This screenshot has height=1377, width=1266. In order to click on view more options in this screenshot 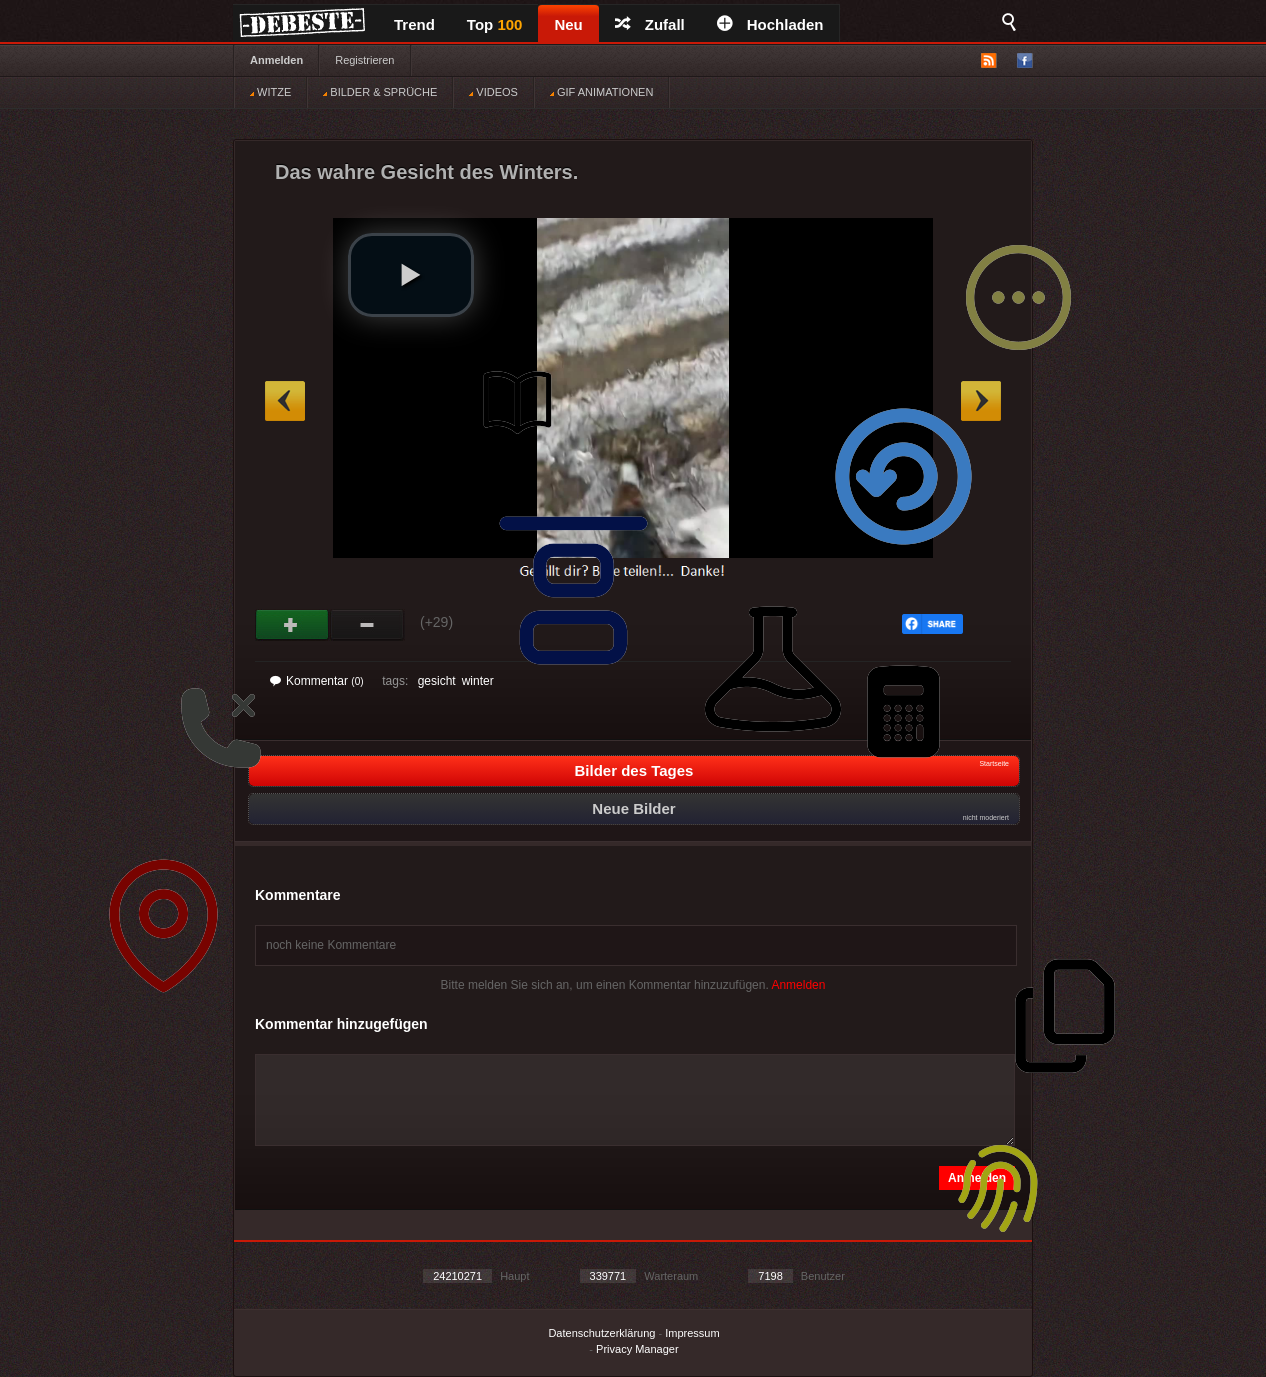, I will do `click(1018, 297)`.